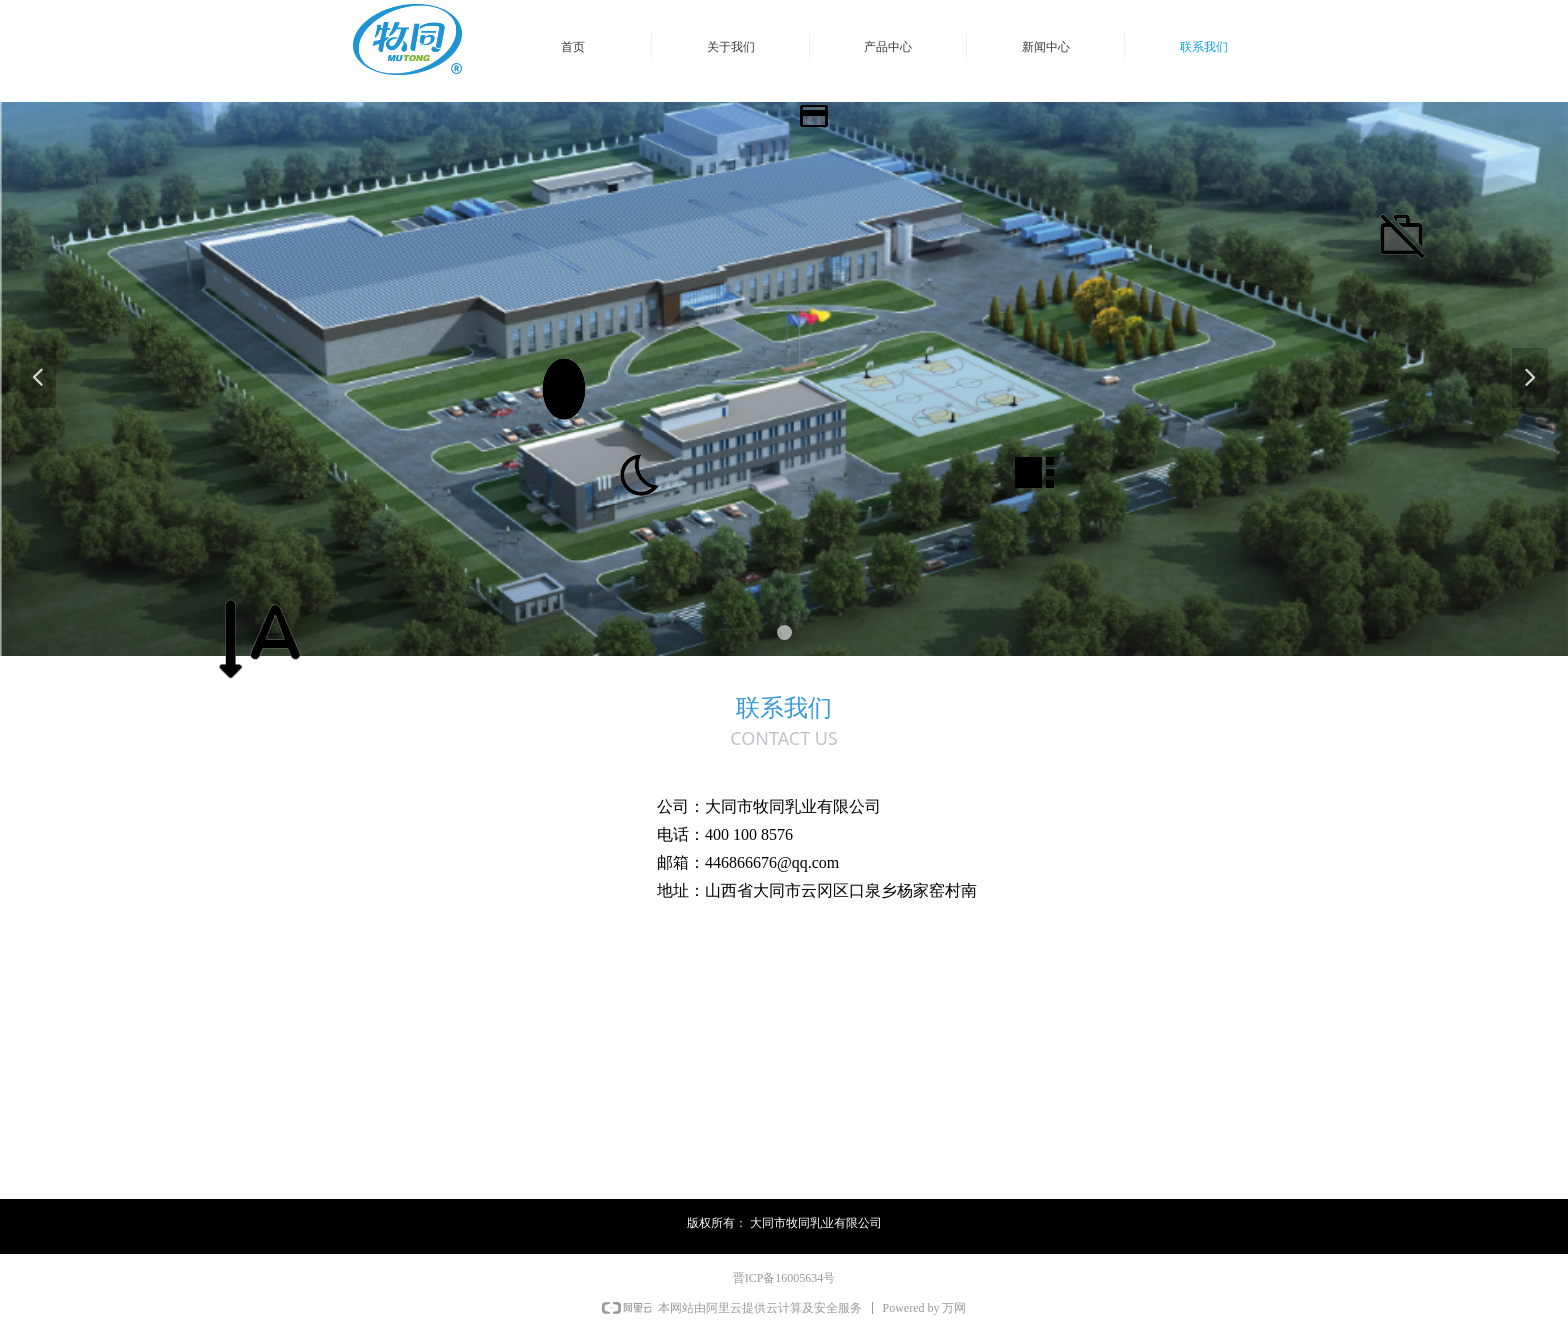 The height and width of the screenshot is (1327, 1568). Describe the element at coordinates (641, 475) in the screenshot. I see `enable bedtime or sleep mode` at that location.